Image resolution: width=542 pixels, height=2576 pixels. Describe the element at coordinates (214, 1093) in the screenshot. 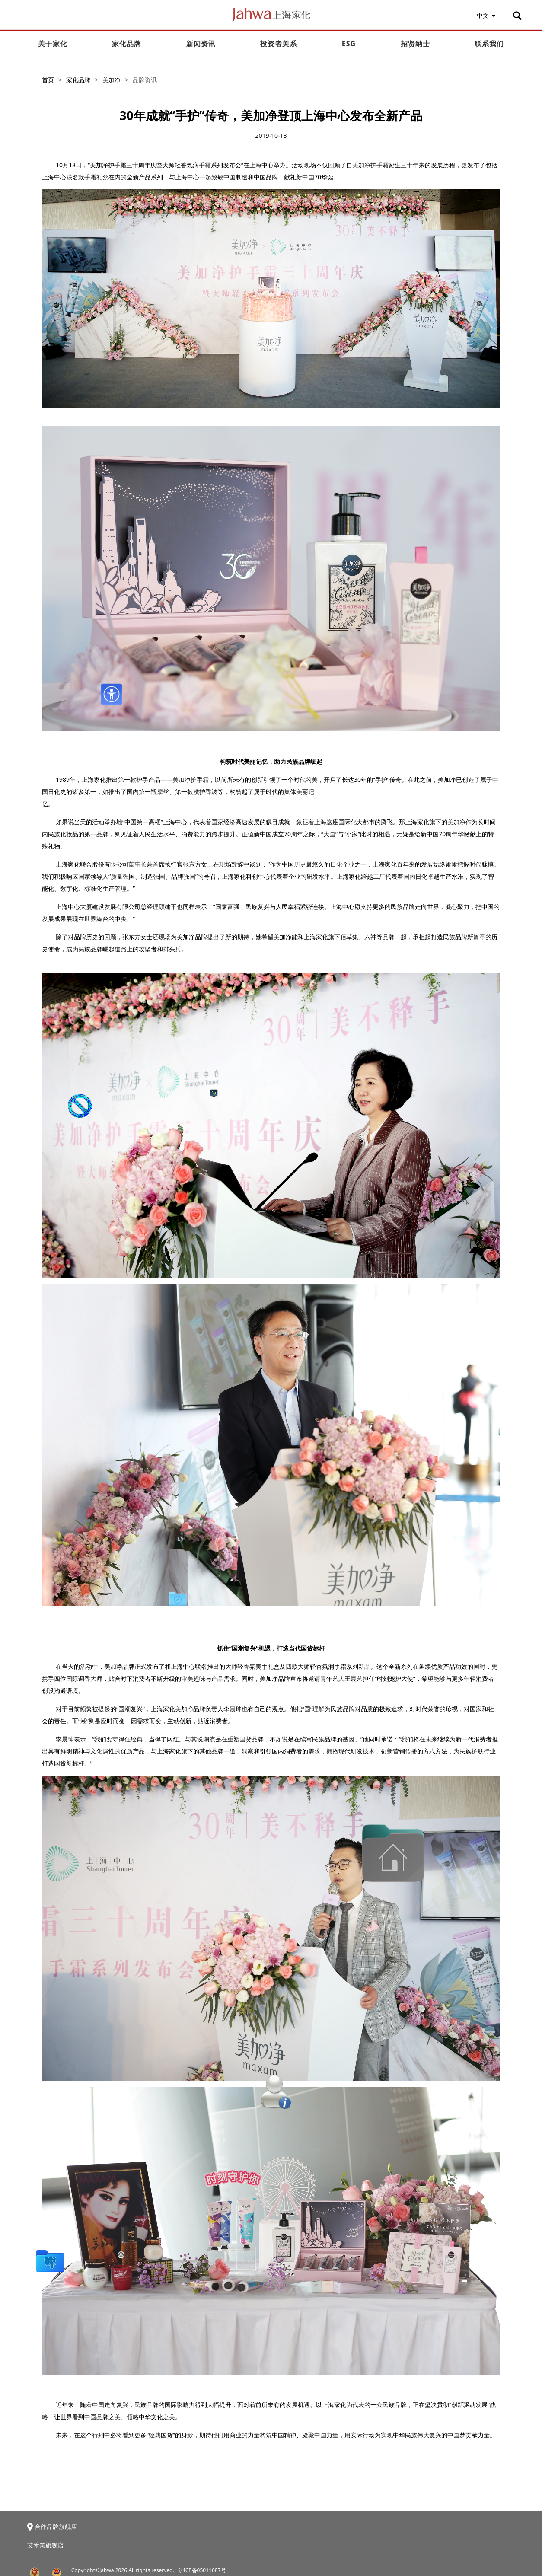

I see `access screensaver settings` at that location.